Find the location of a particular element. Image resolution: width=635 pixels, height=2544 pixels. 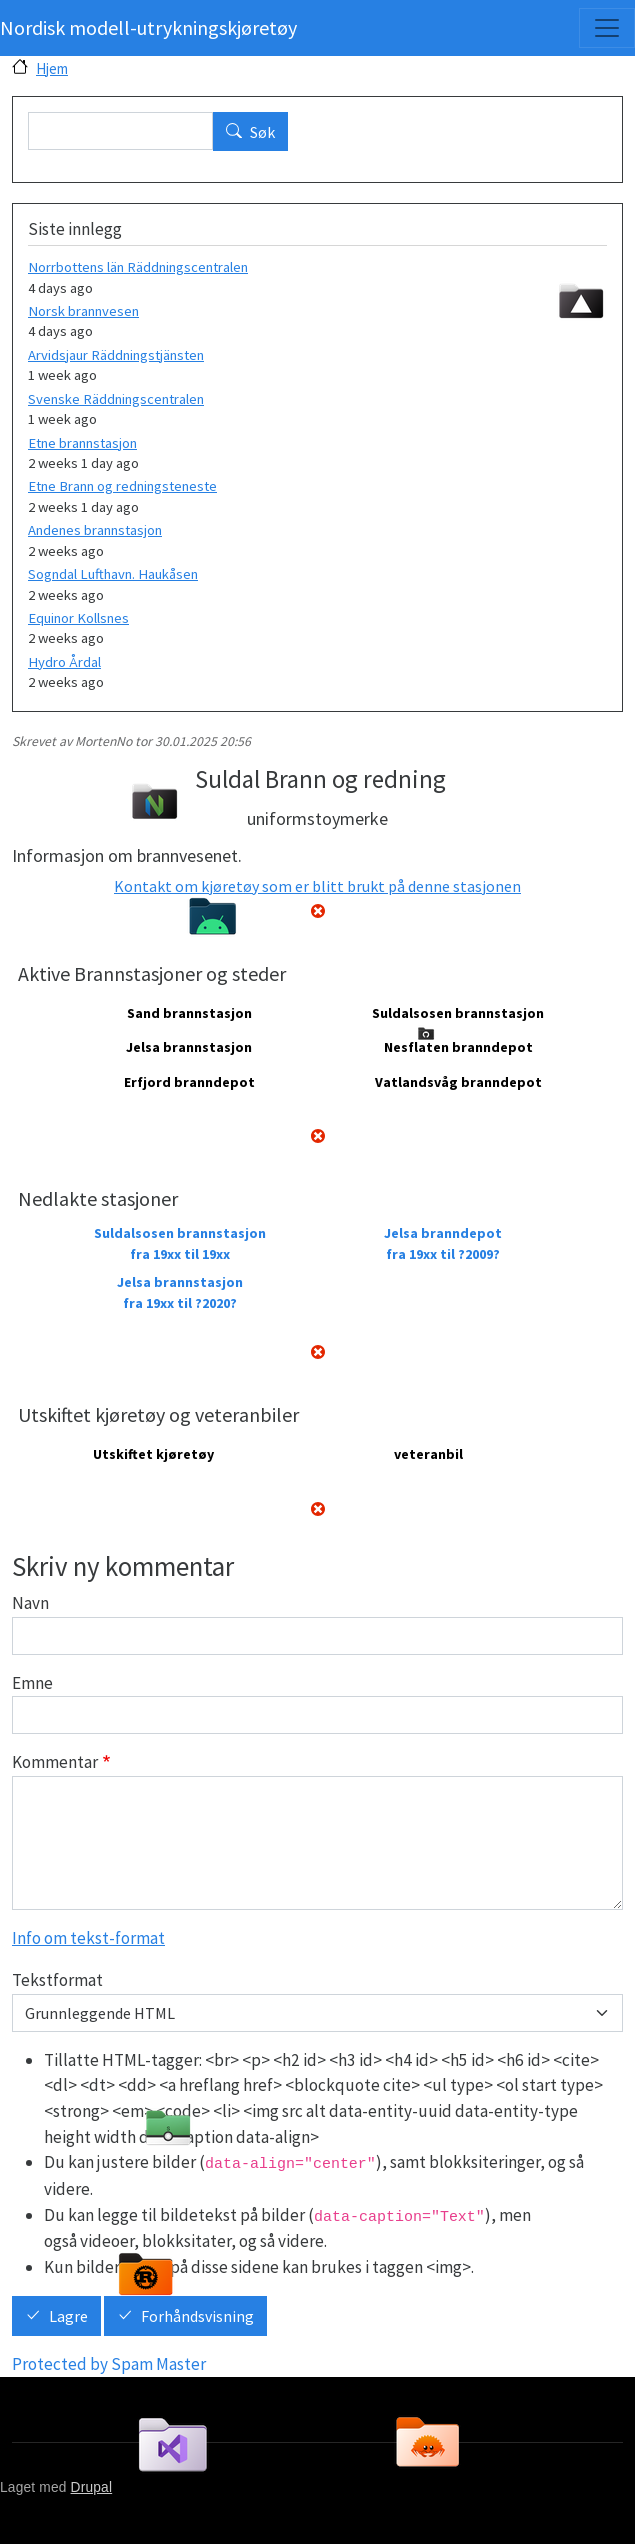

open rust programming projects folder is located at coordinates (427, 2443).